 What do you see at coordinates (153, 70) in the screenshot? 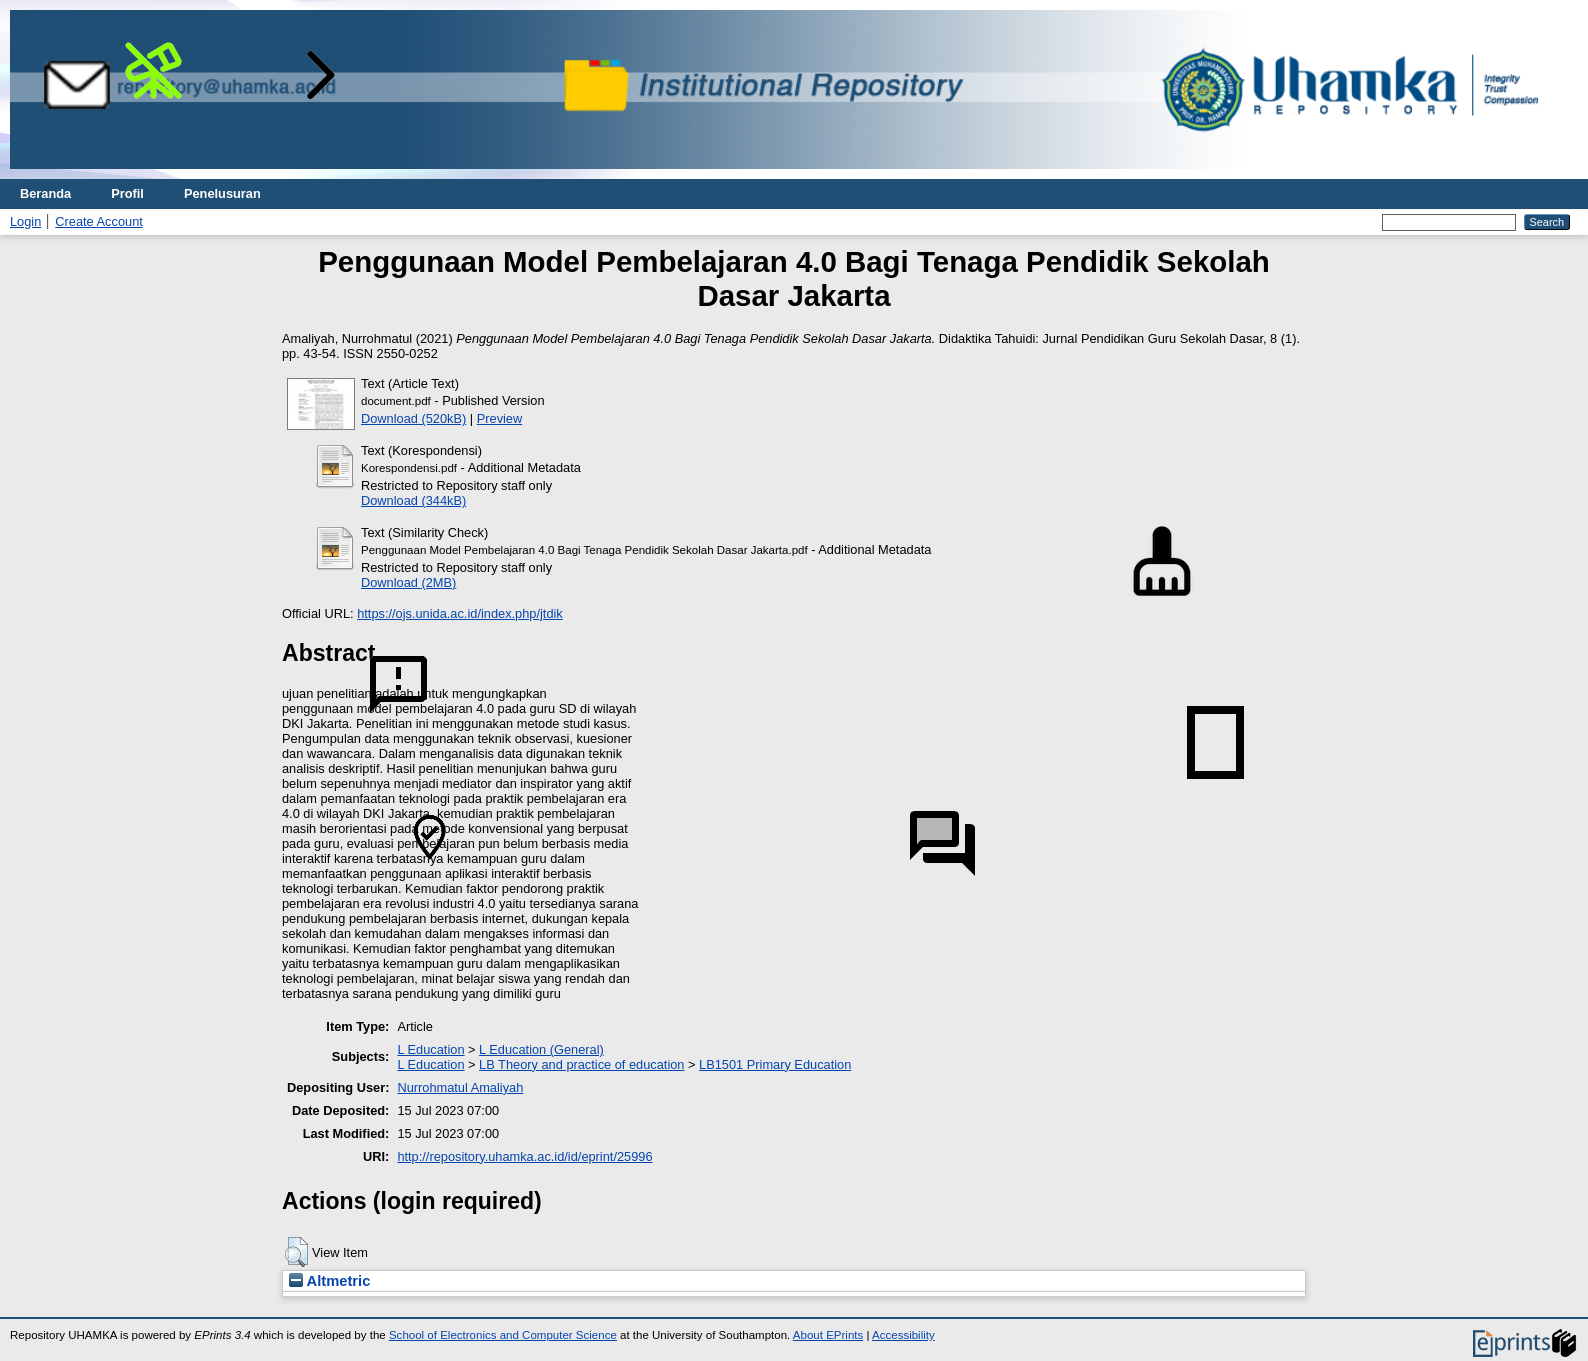
I see `telescope feature disabled or unavailable` at bounding box center [153, 70].